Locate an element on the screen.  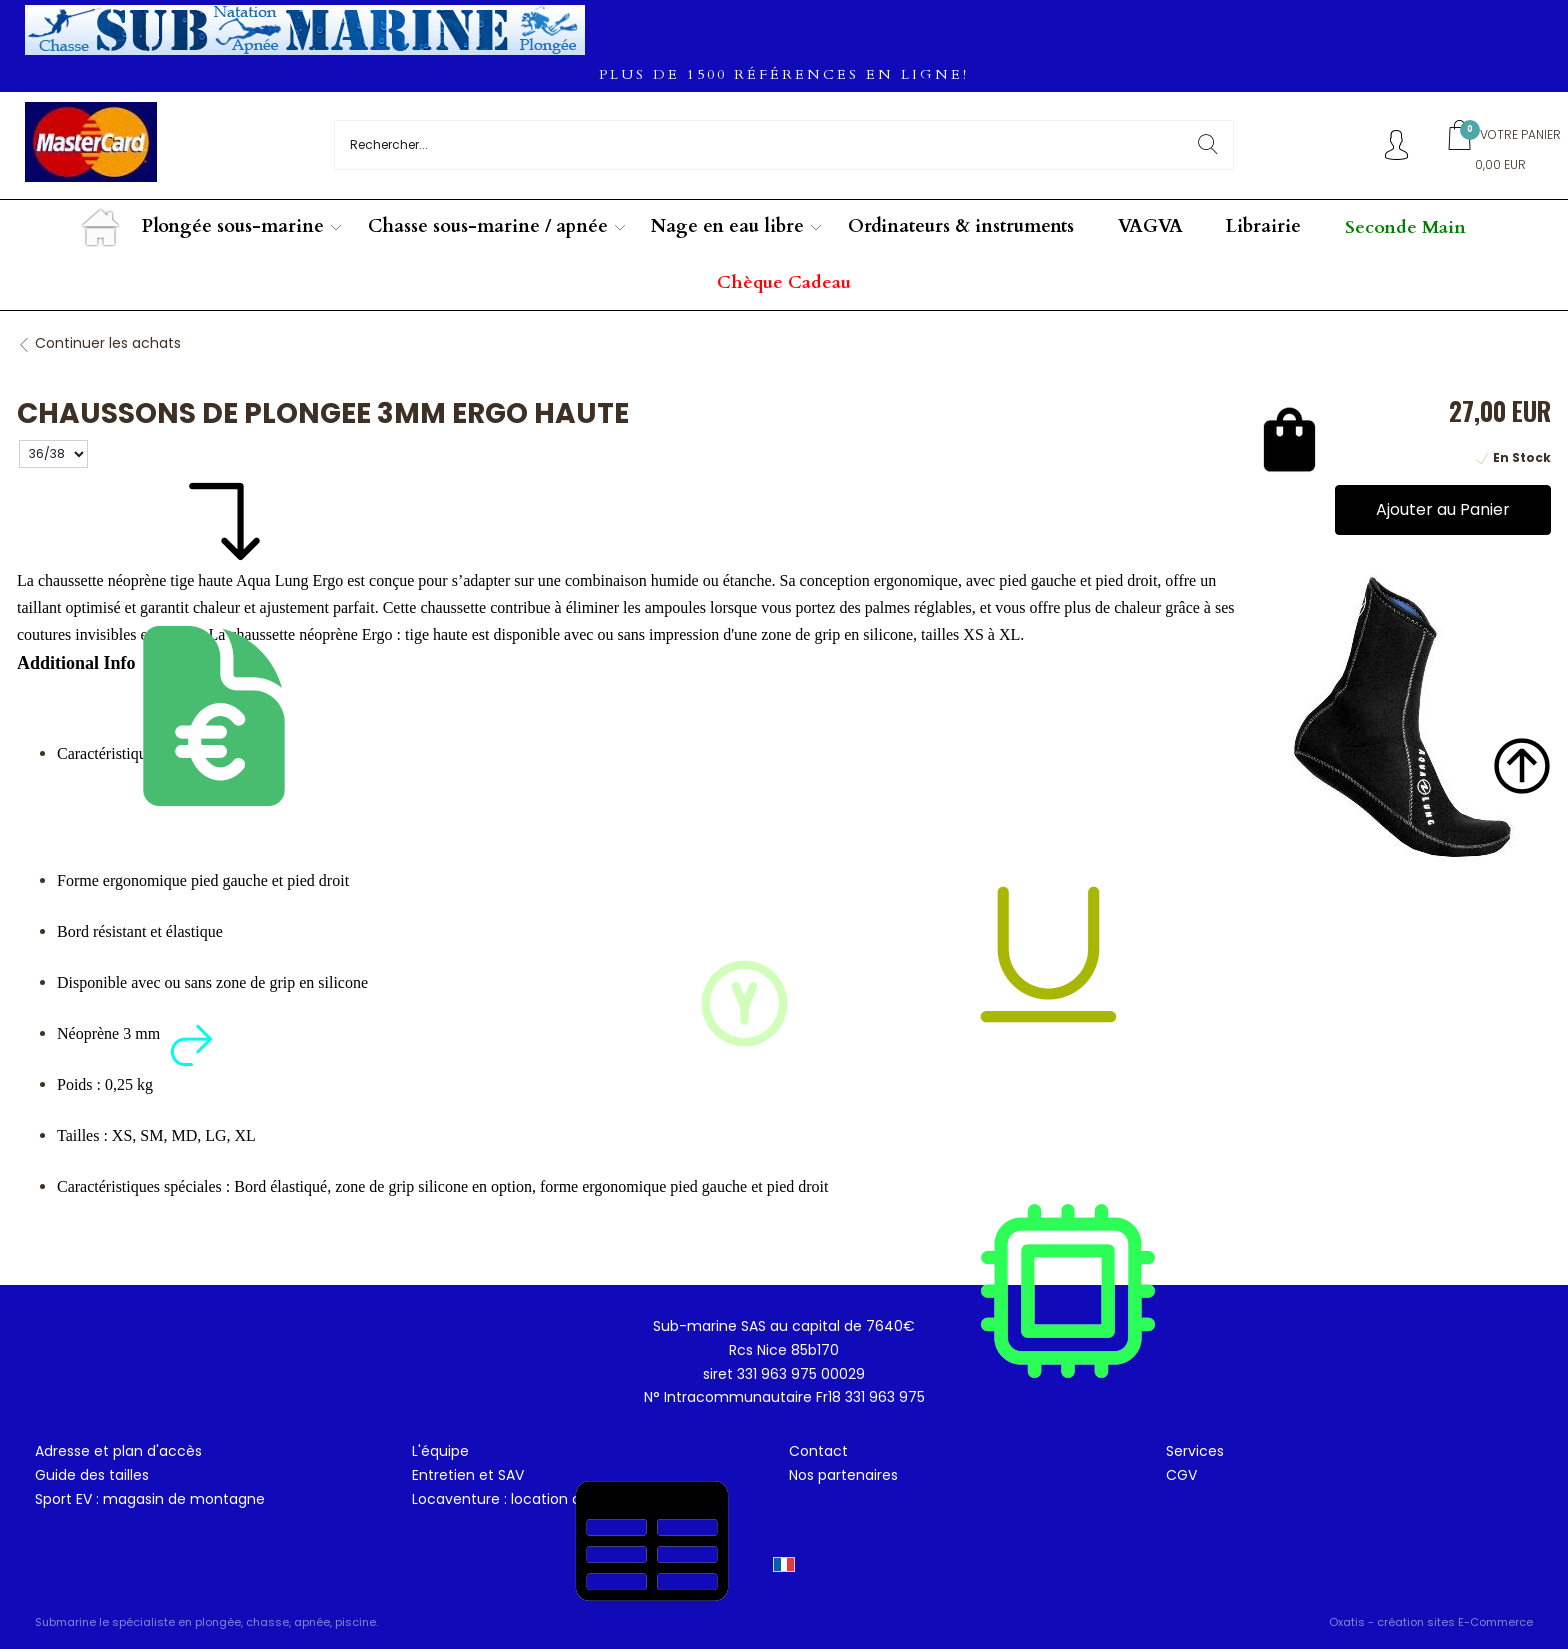
redo last action is located at coordinates (191, 1045).